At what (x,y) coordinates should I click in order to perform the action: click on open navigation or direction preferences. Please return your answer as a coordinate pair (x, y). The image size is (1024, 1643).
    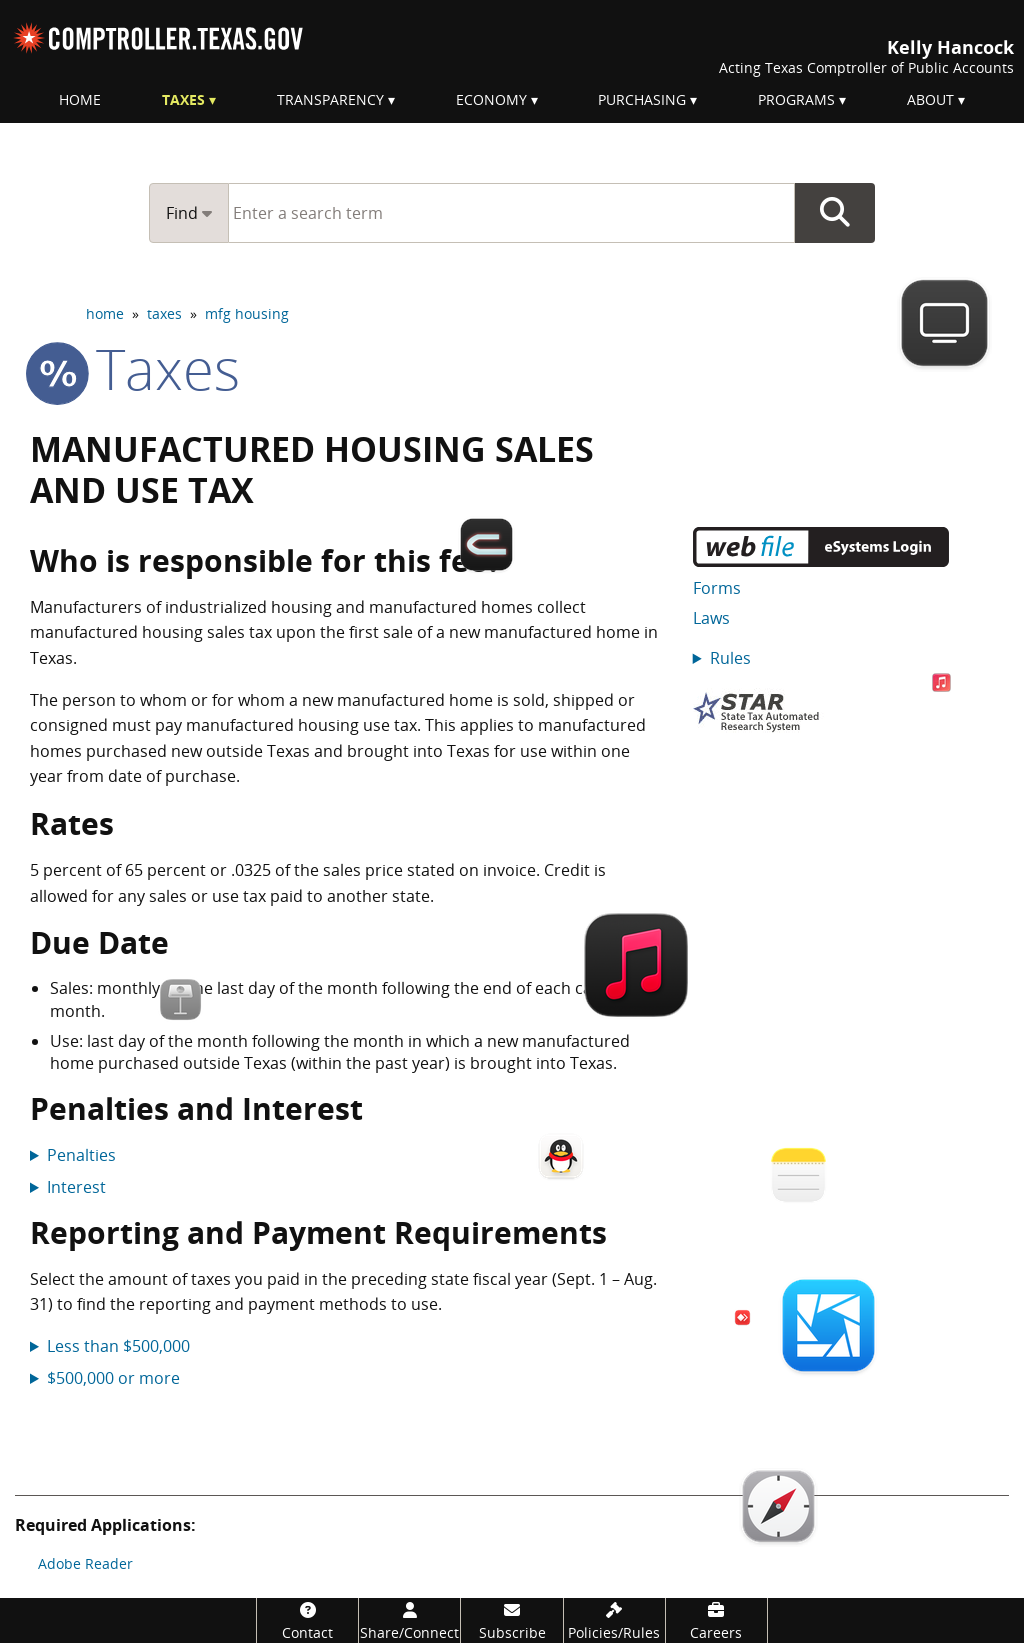
    Looking at the image, I should click on (778, 1507).